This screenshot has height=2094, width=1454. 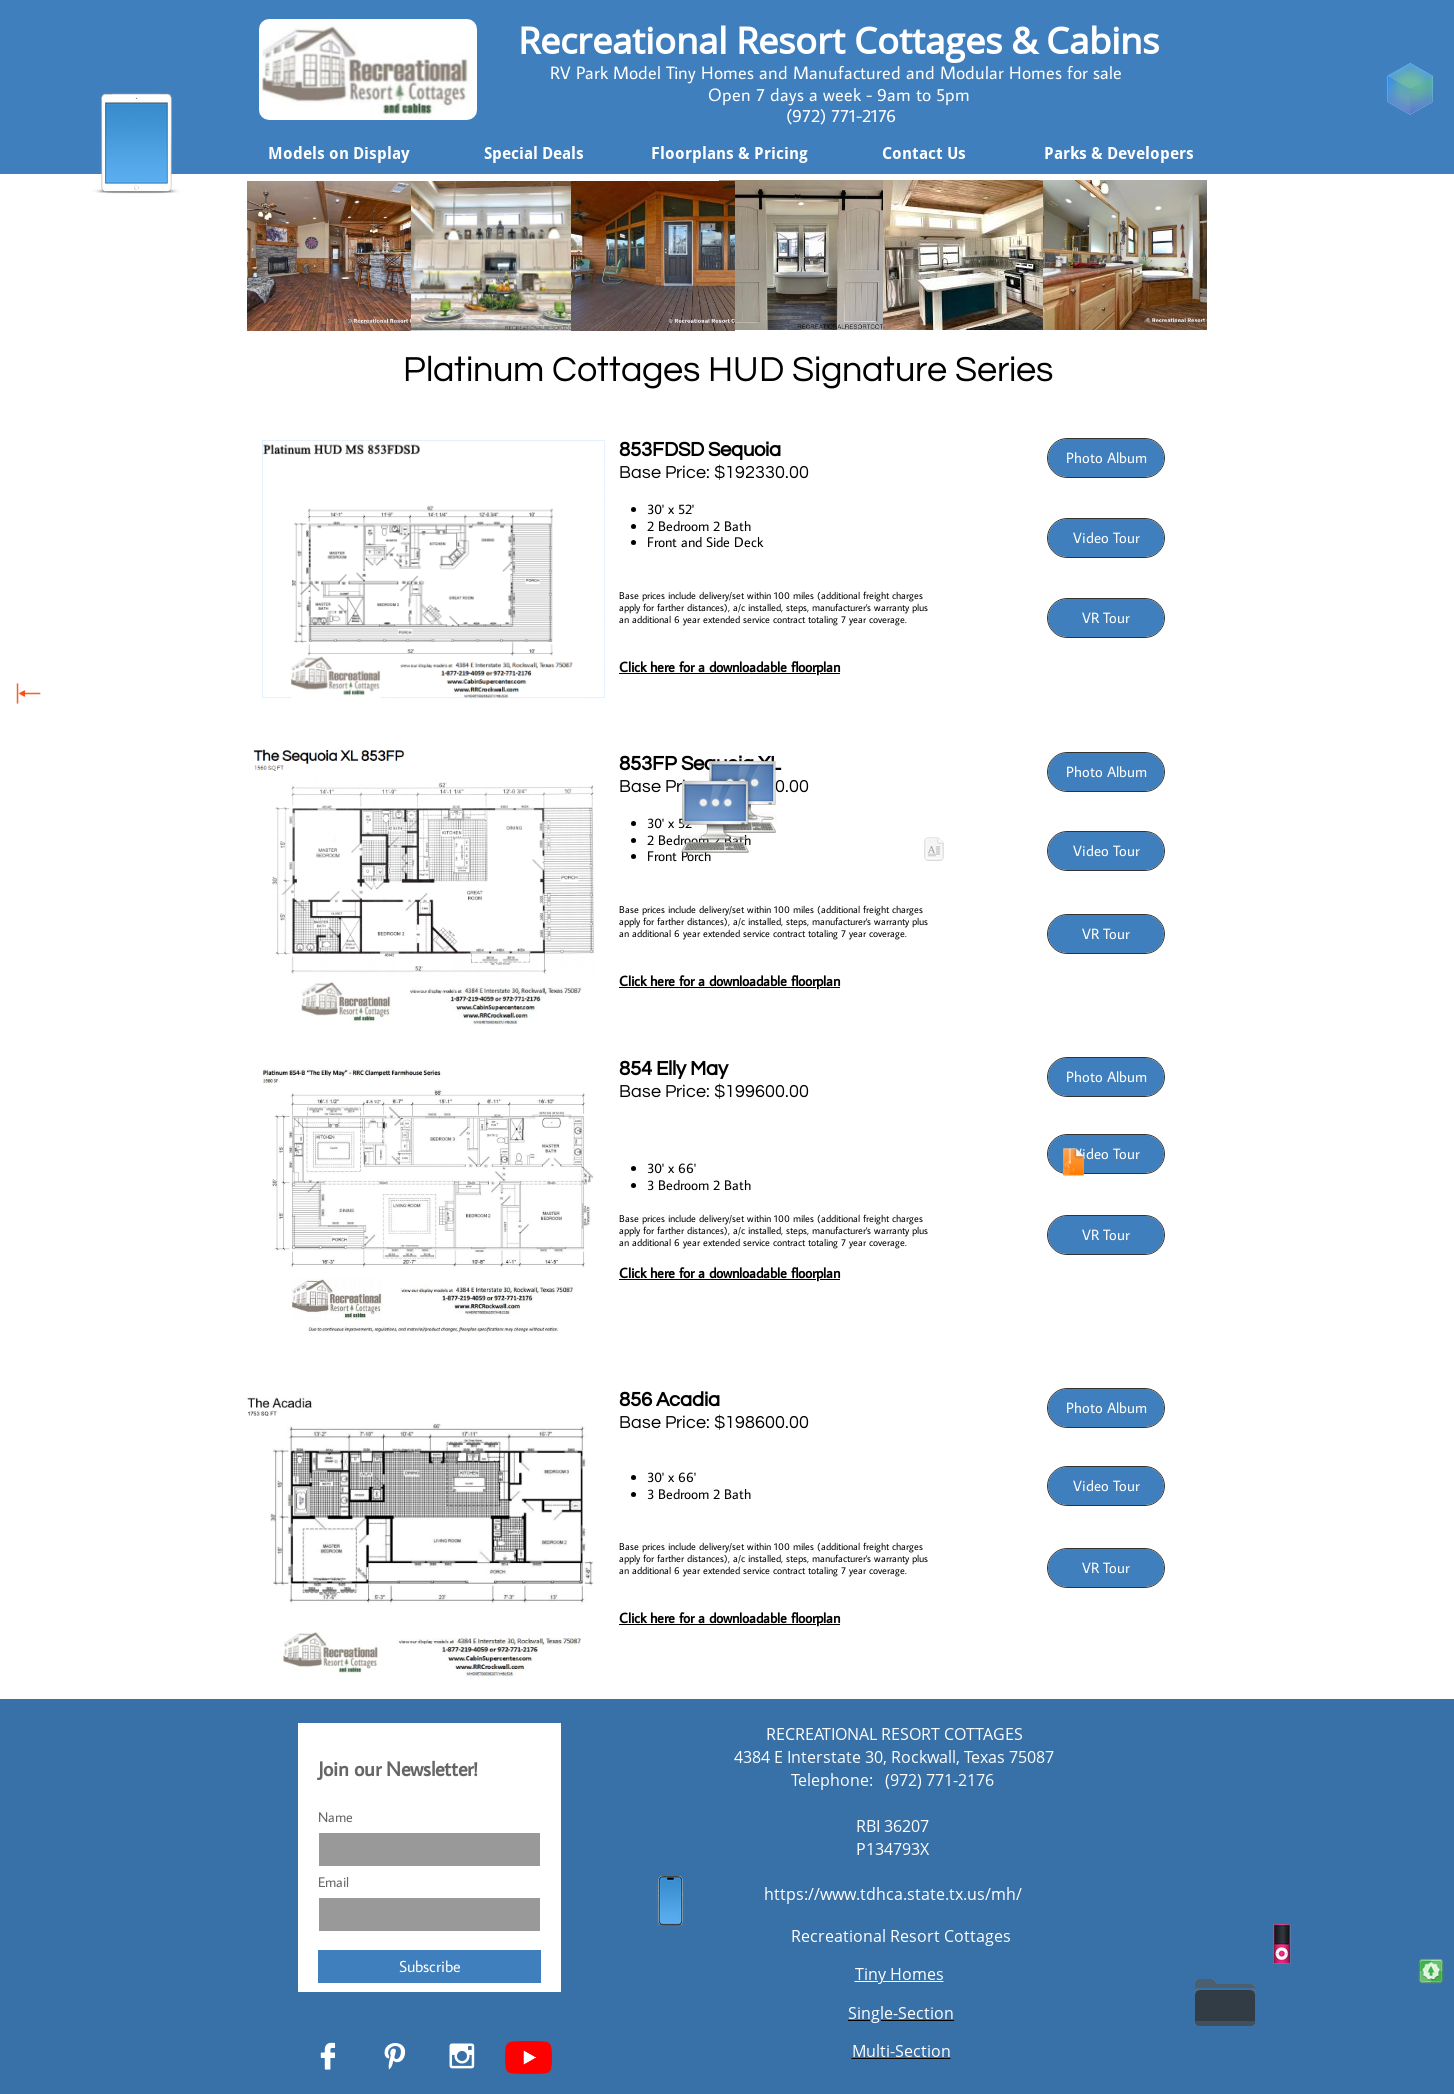 What do you see at coordinates (1073, 1162) in the screenshot?
I see `a java archive (jar) file` at bounding box center [1073, 1162].